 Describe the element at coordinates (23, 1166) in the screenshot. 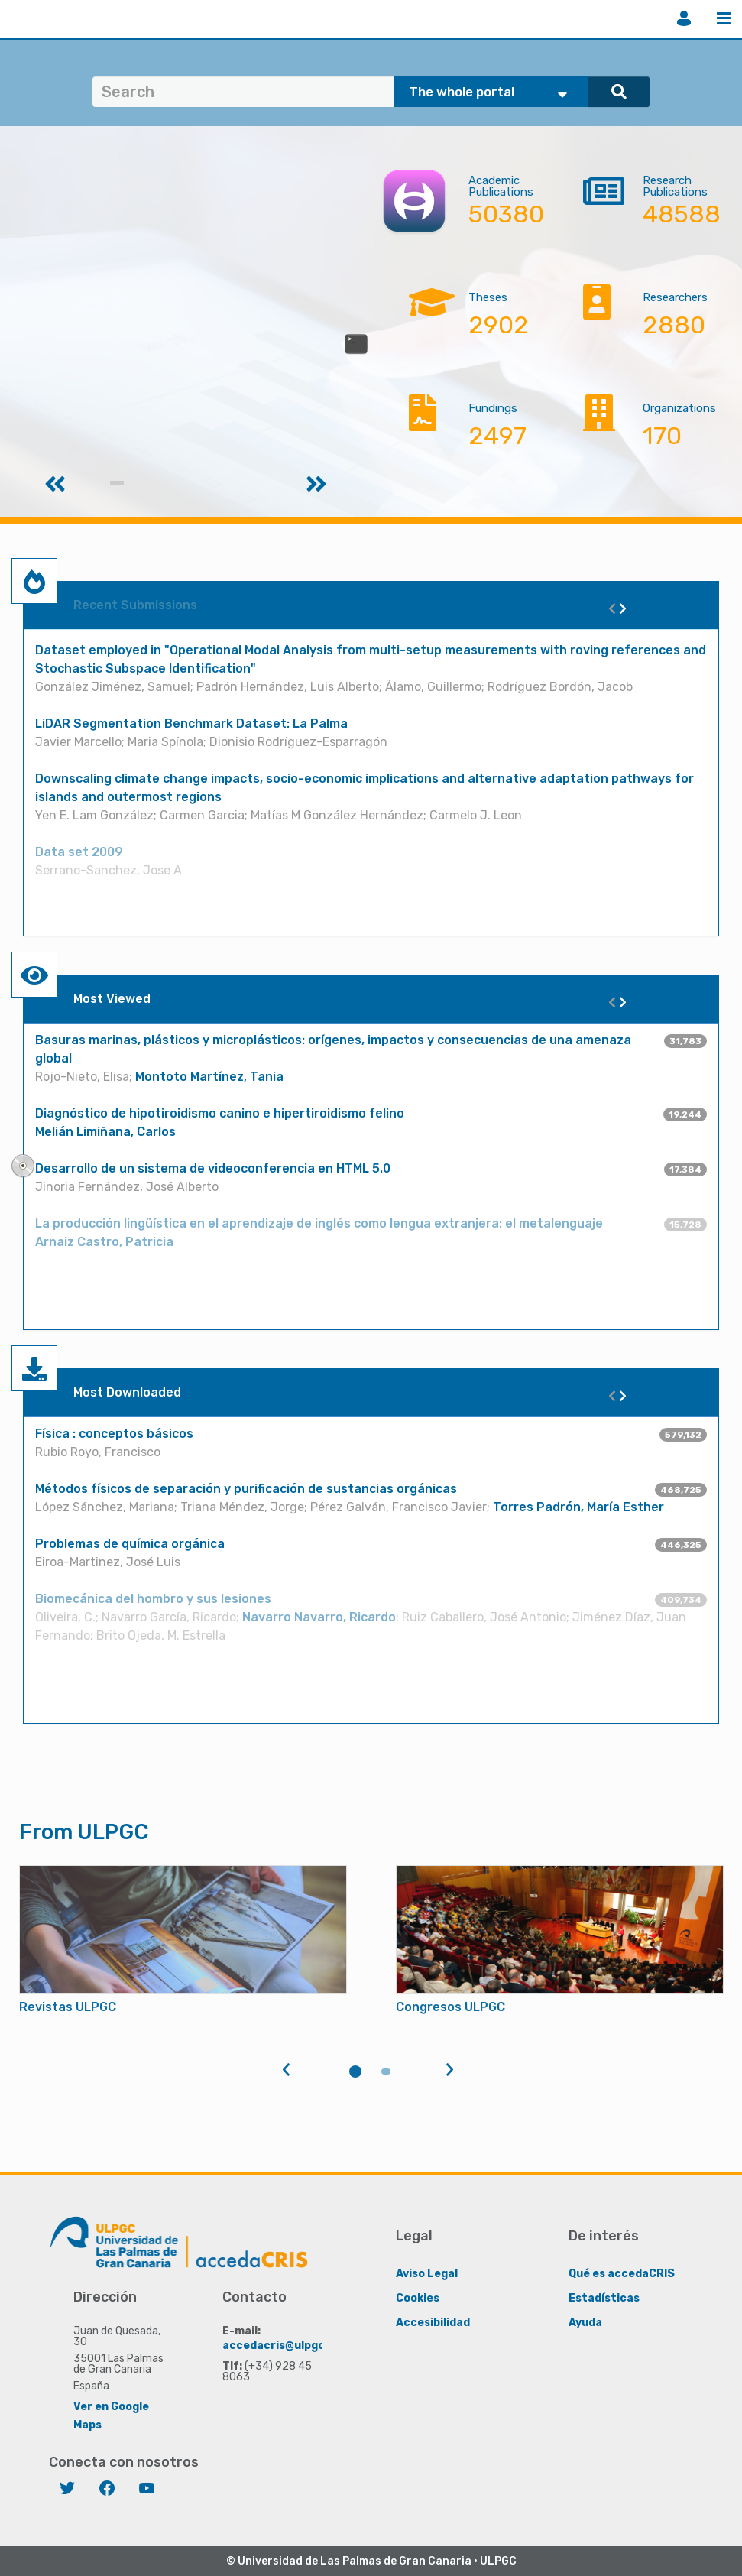

I see `indicates a dvd-r disc drive or media` at that location.